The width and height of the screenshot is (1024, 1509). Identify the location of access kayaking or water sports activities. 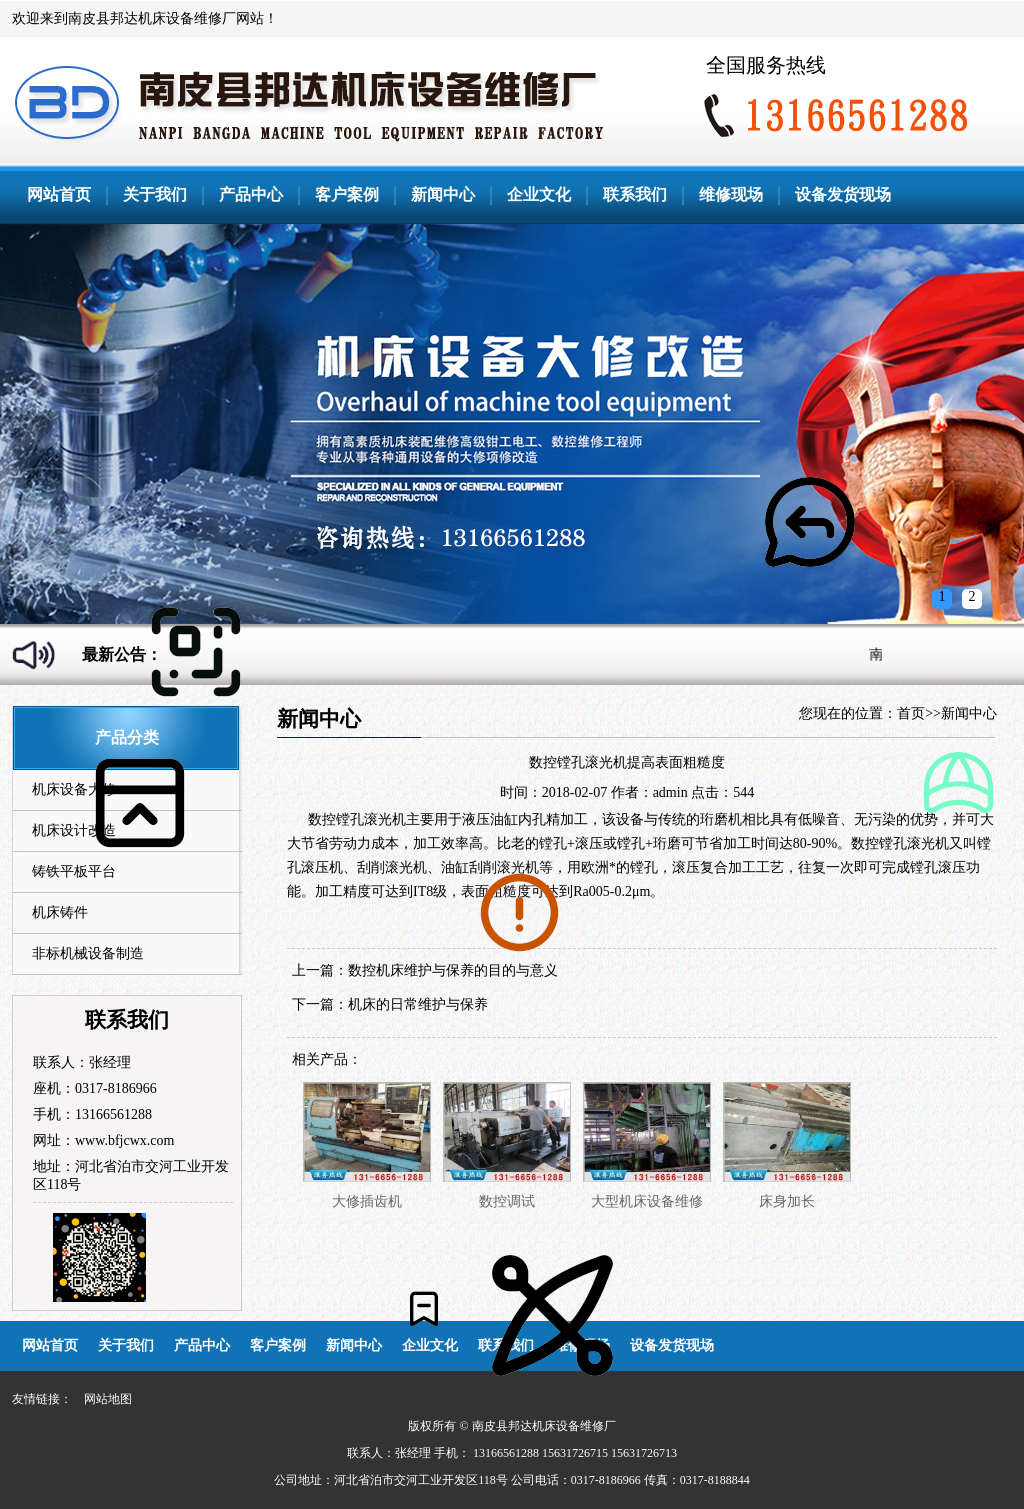
(552, 1315).